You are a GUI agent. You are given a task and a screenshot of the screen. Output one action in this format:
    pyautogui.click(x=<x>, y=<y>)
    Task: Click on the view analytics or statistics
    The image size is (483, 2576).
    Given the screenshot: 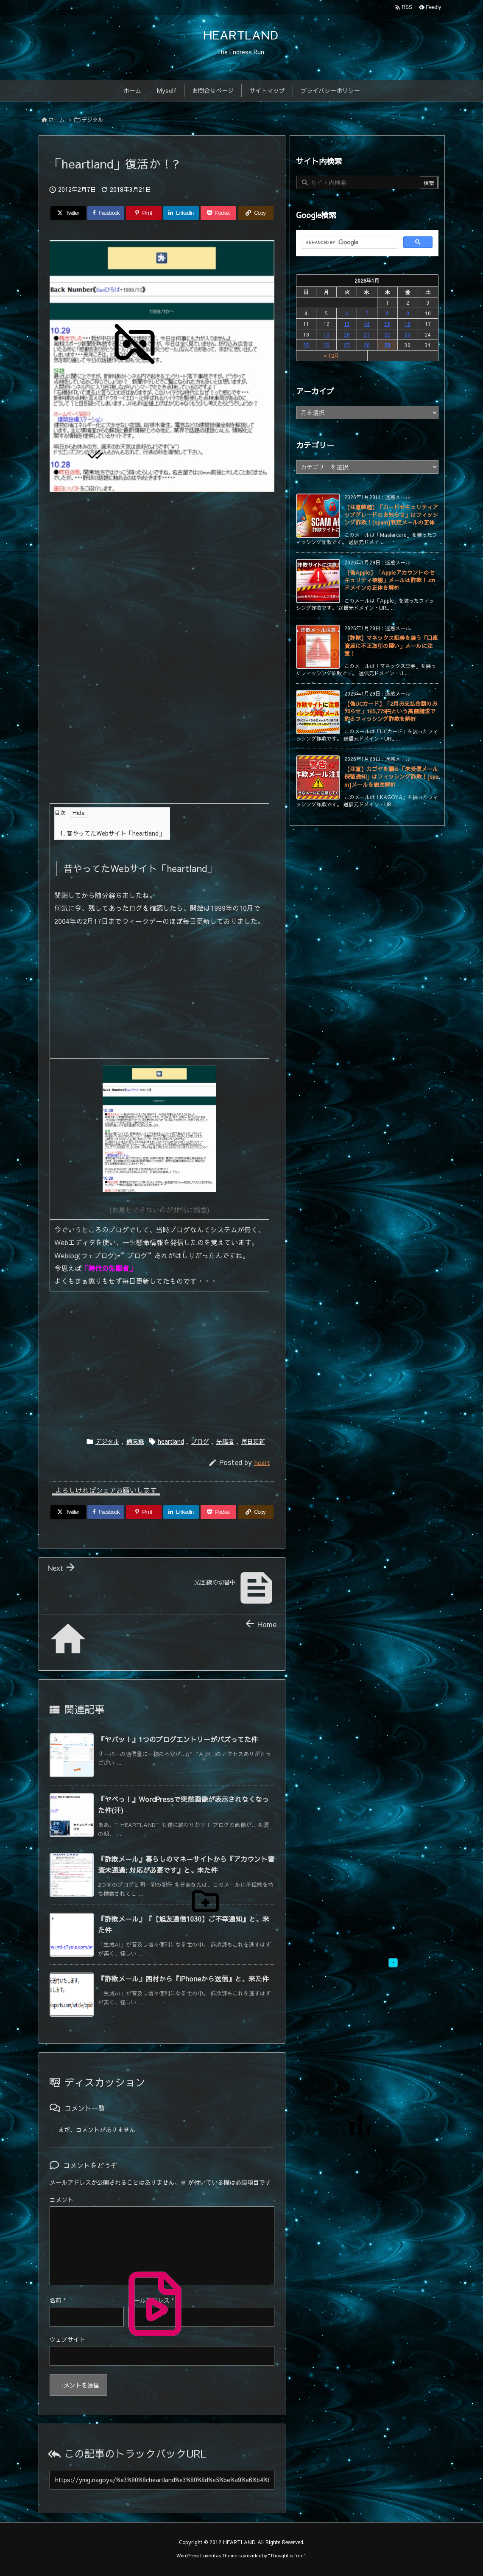 What is the action you would take?
    pyautogui.click(x=360, y=2124)
    